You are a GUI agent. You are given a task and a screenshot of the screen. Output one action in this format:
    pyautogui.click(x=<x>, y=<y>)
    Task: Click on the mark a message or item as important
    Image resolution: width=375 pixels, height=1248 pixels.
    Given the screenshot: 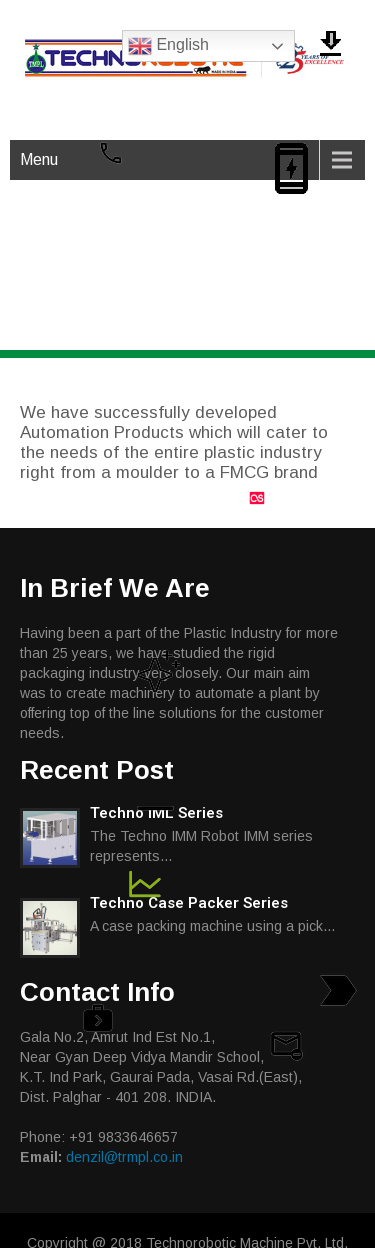 What is the action you would take?
    pyautogui.click(x=337, y=990)
    